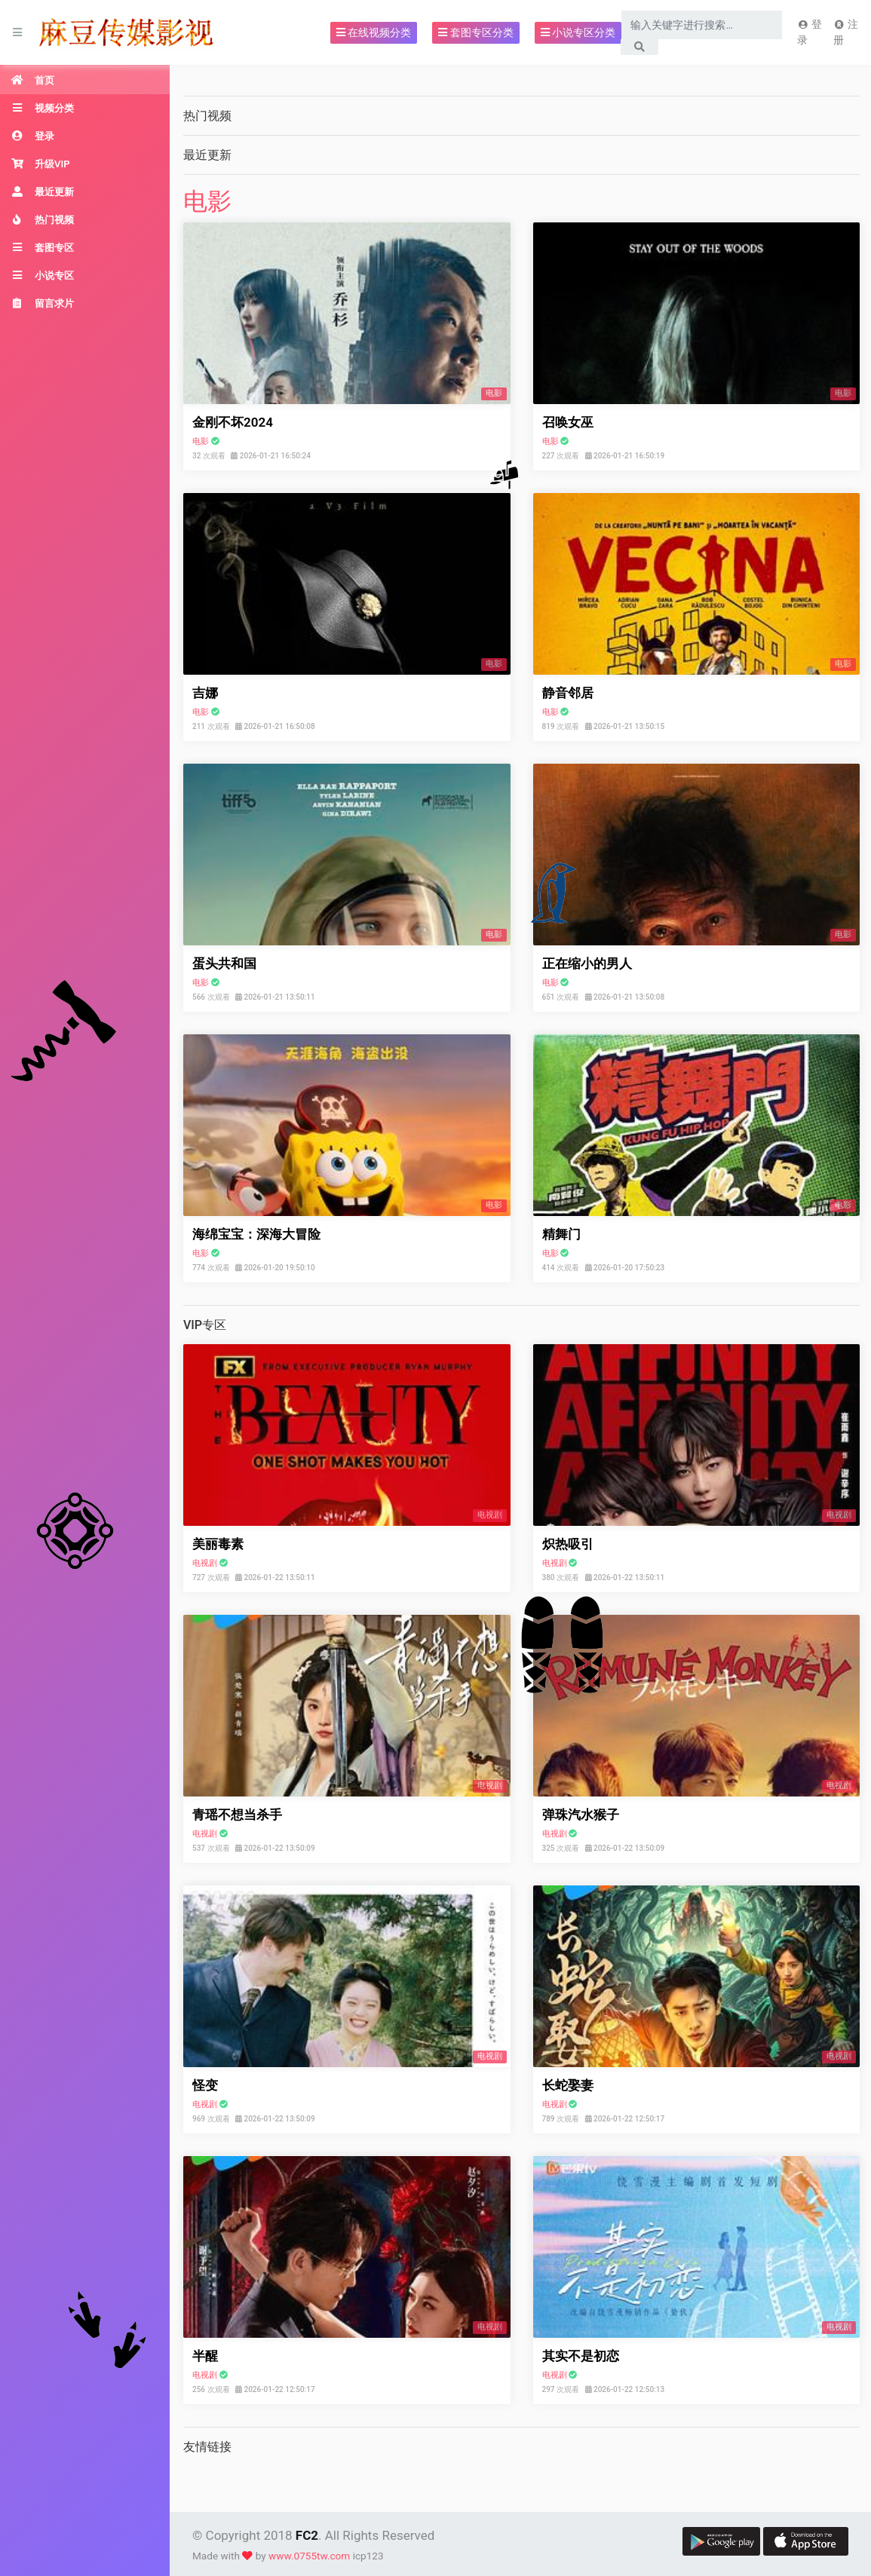 The height and width of the screenshot is (2576, 871). Describe the element at coordinates (75, 1530) in the screenshot. I see `network or connection hub icon` at that location.